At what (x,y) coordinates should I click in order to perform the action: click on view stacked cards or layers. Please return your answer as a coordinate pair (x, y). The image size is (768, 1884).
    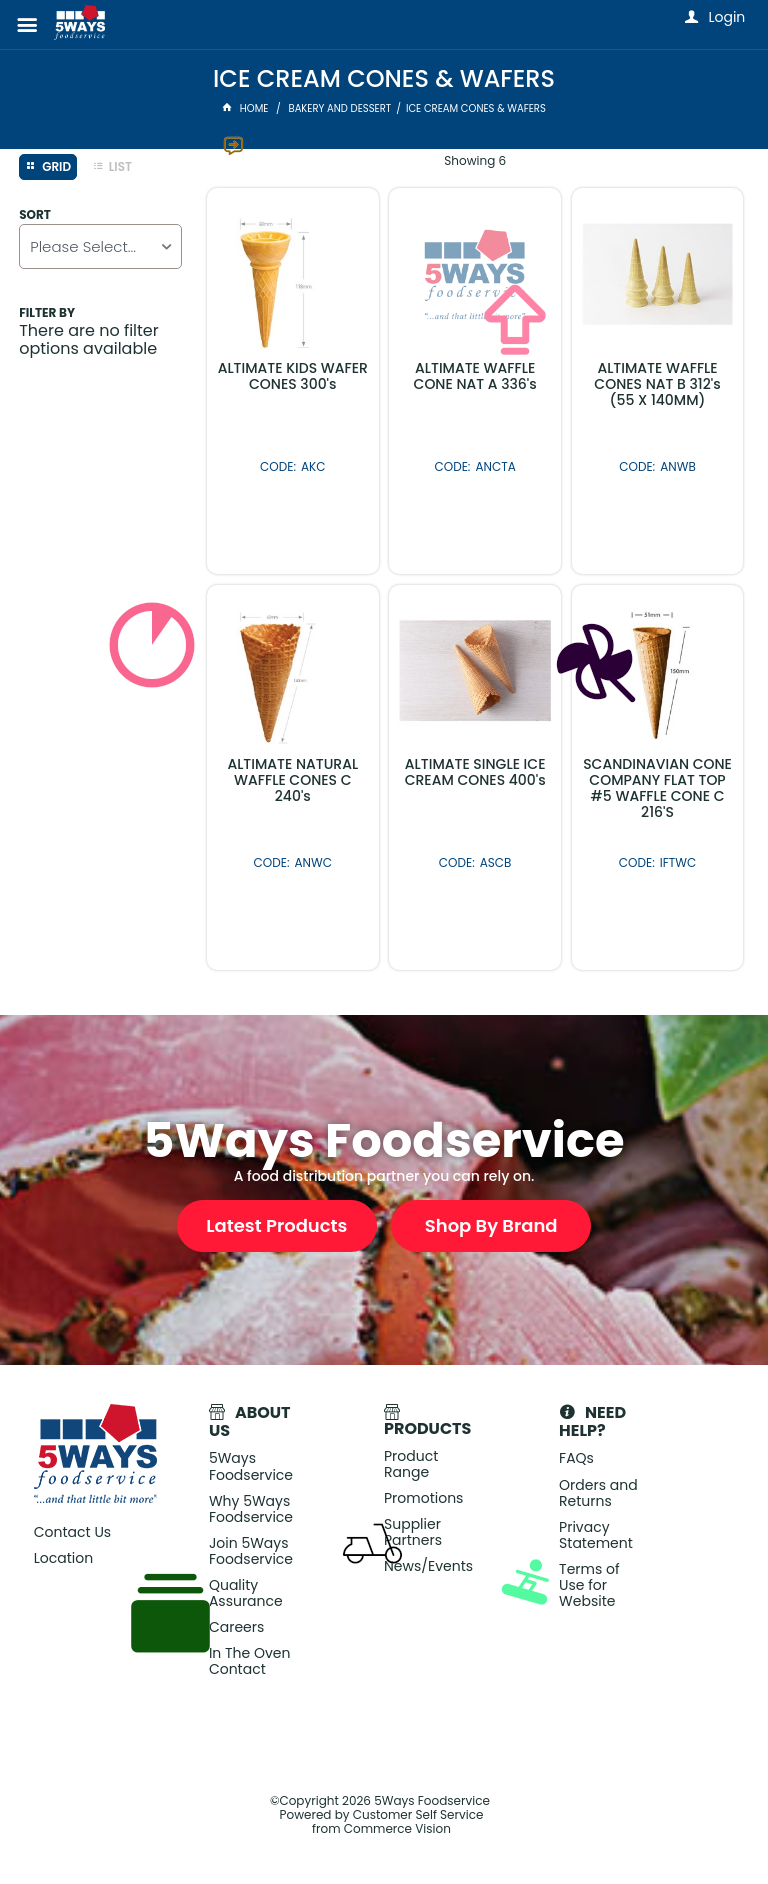
    Looking at the image, I should click on (170, 1616).